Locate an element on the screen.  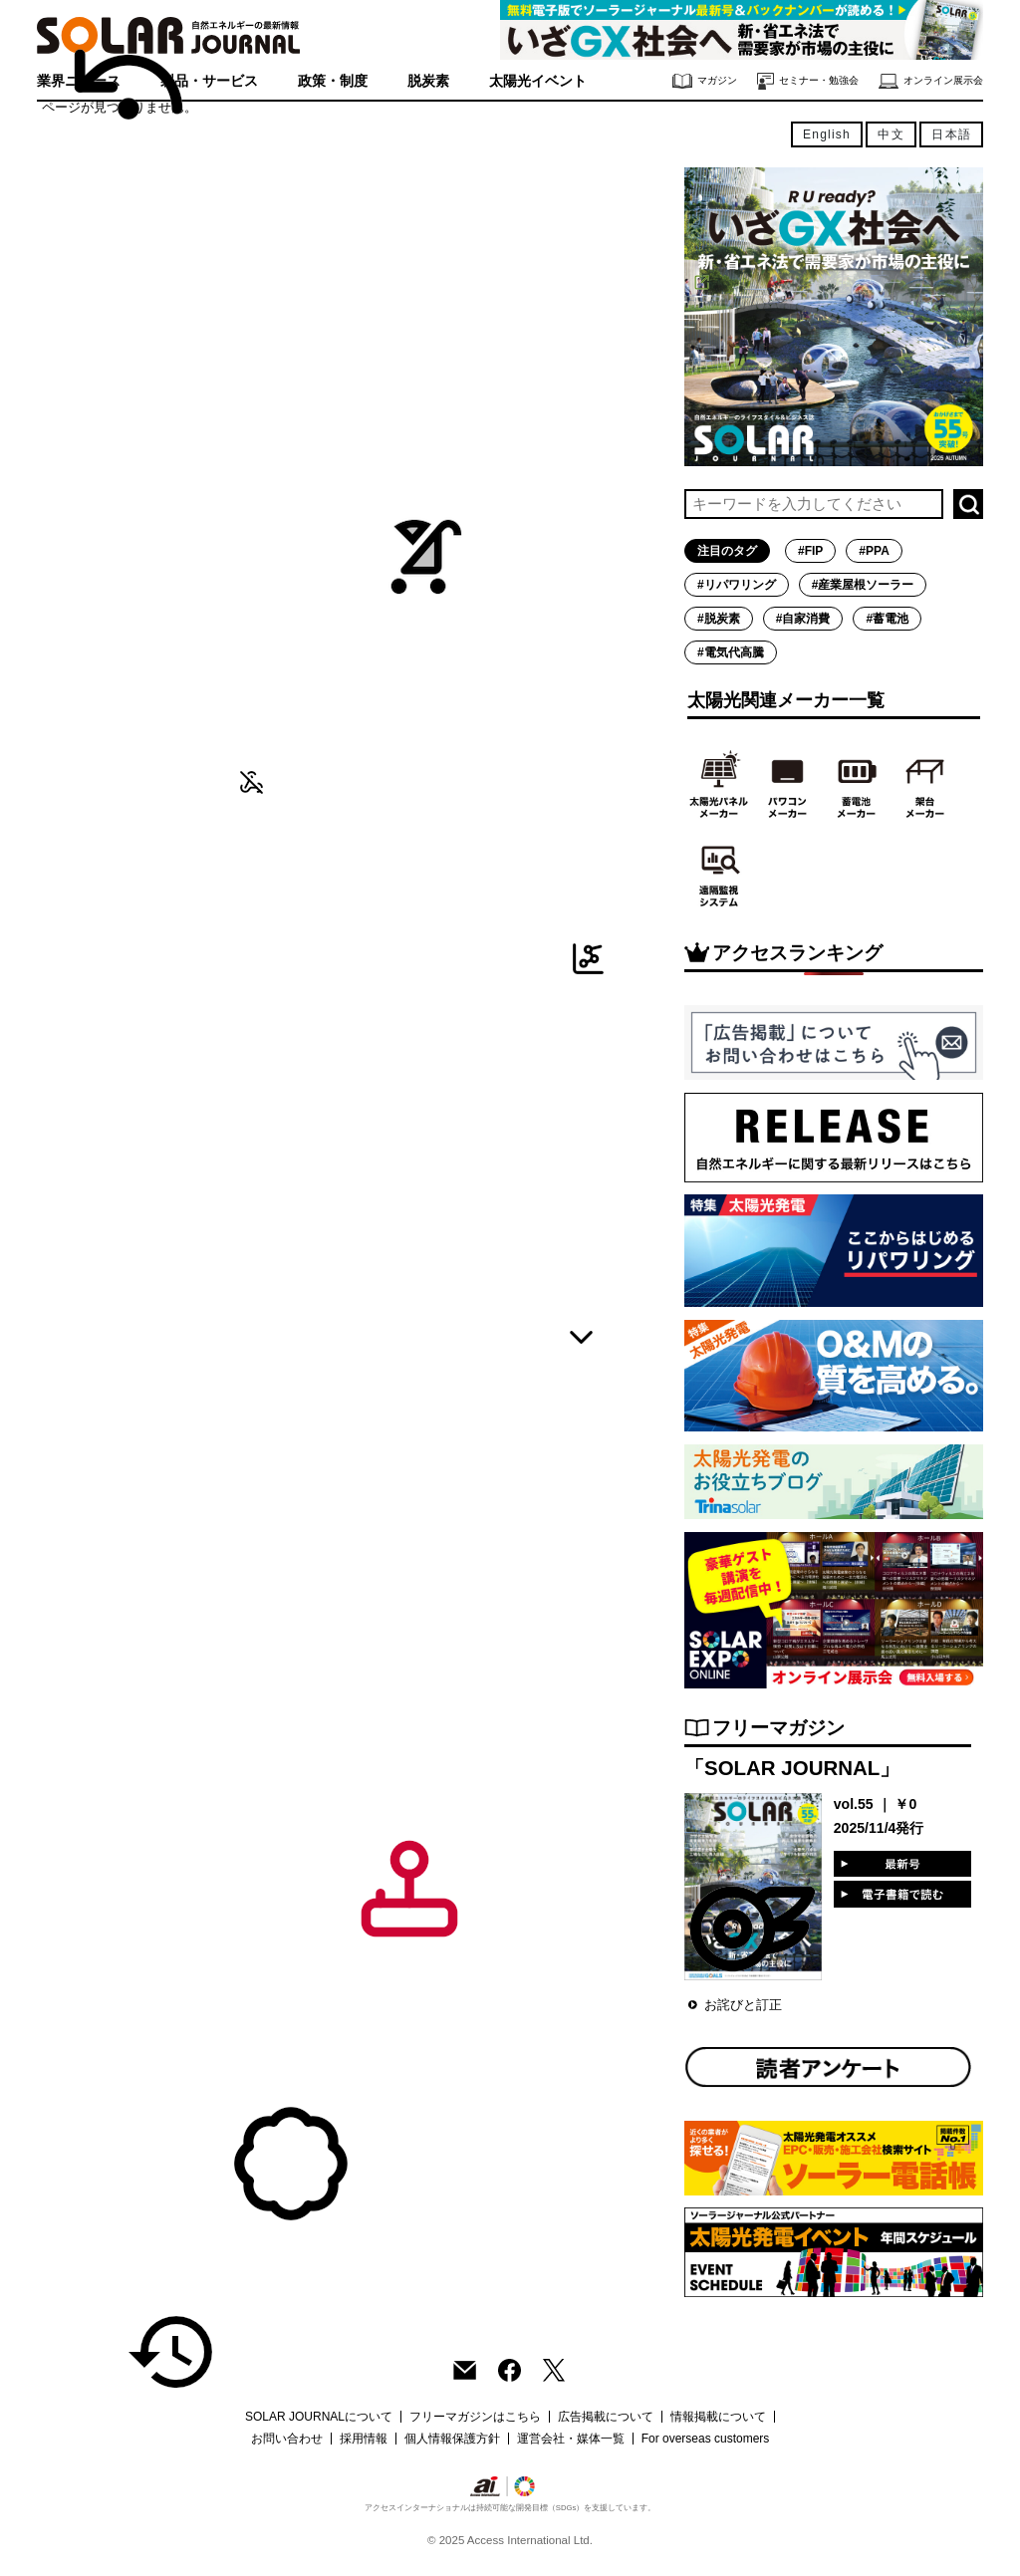
link to OnlyFans profile is located at coordinates (752, 1926).